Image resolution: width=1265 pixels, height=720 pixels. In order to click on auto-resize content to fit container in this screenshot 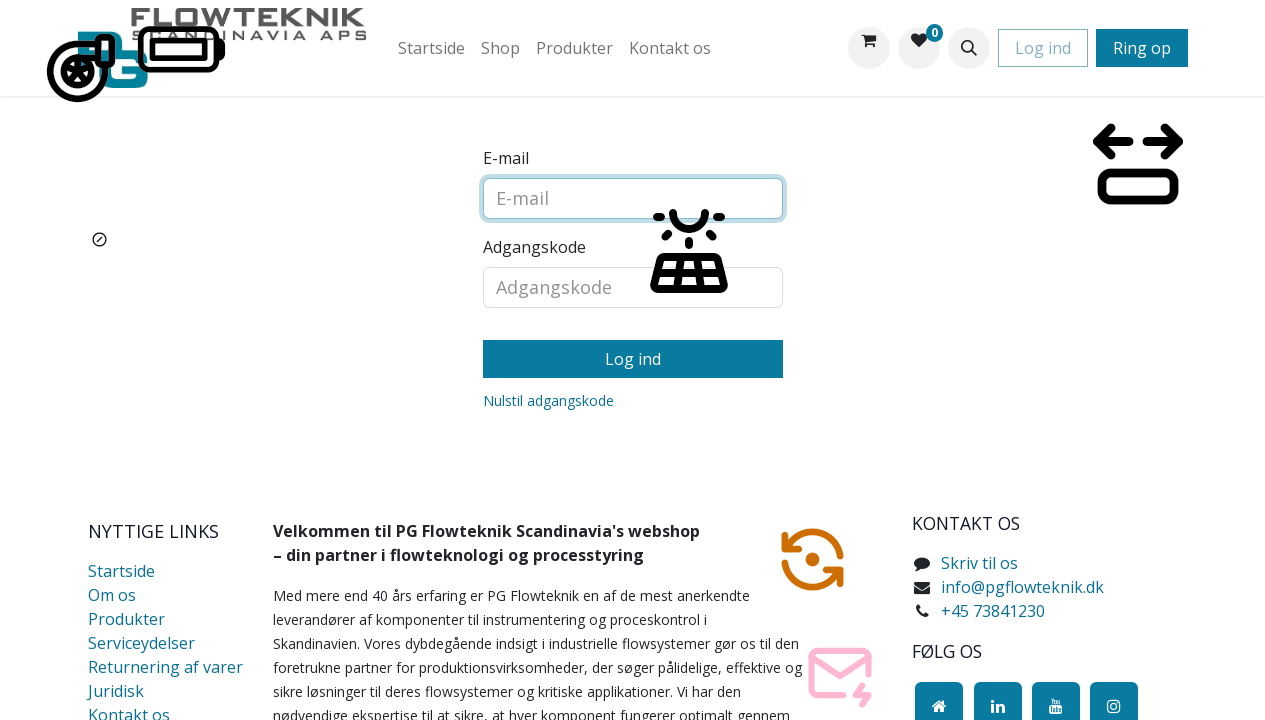, I will do `click(1138, 164)`.